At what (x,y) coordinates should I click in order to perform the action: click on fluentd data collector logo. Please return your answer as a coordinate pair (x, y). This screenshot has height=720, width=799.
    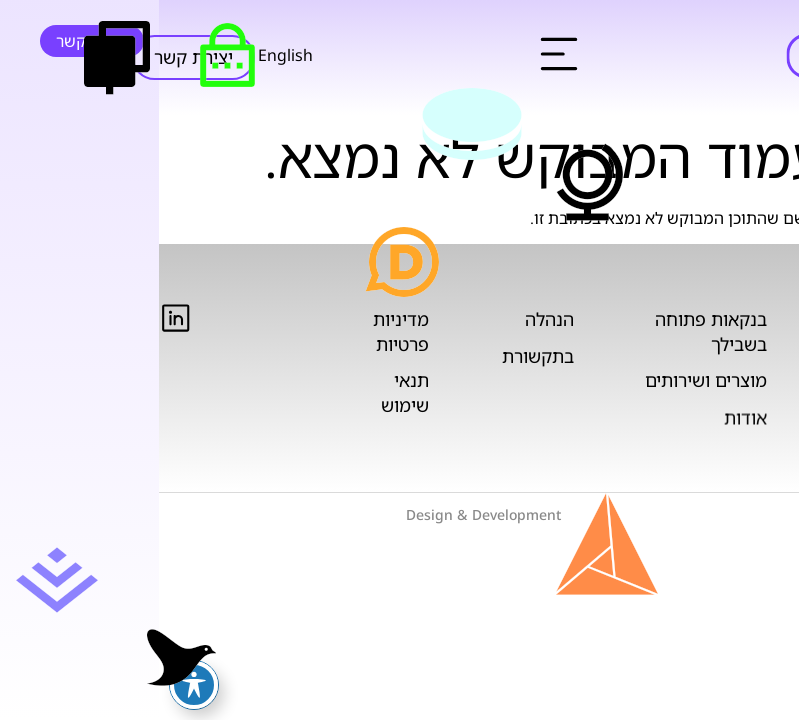
    Looking at the image, I should click on (181, 657).